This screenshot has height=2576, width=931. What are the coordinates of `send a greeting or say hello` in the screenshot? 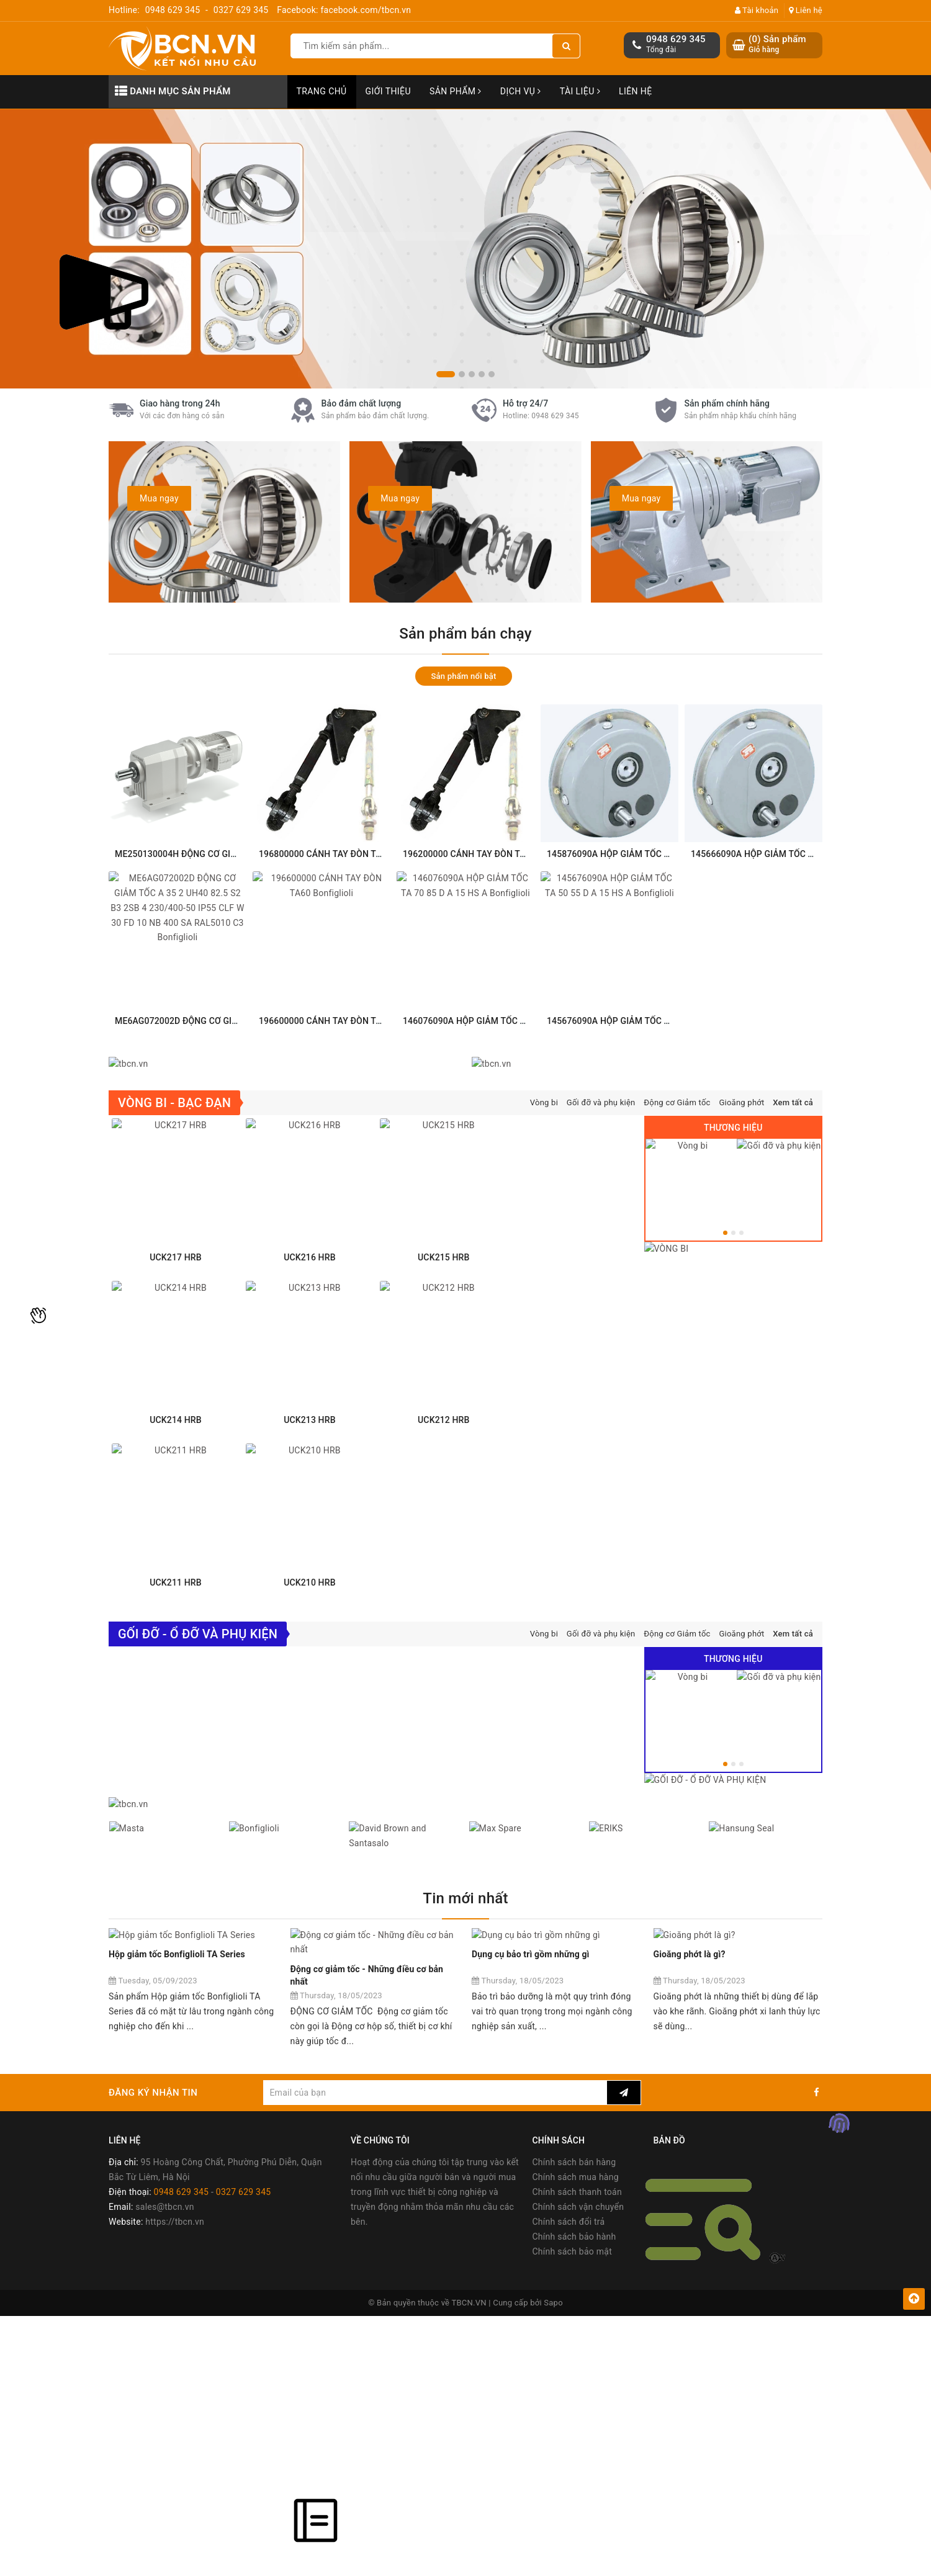 It's located at (38, 1315).